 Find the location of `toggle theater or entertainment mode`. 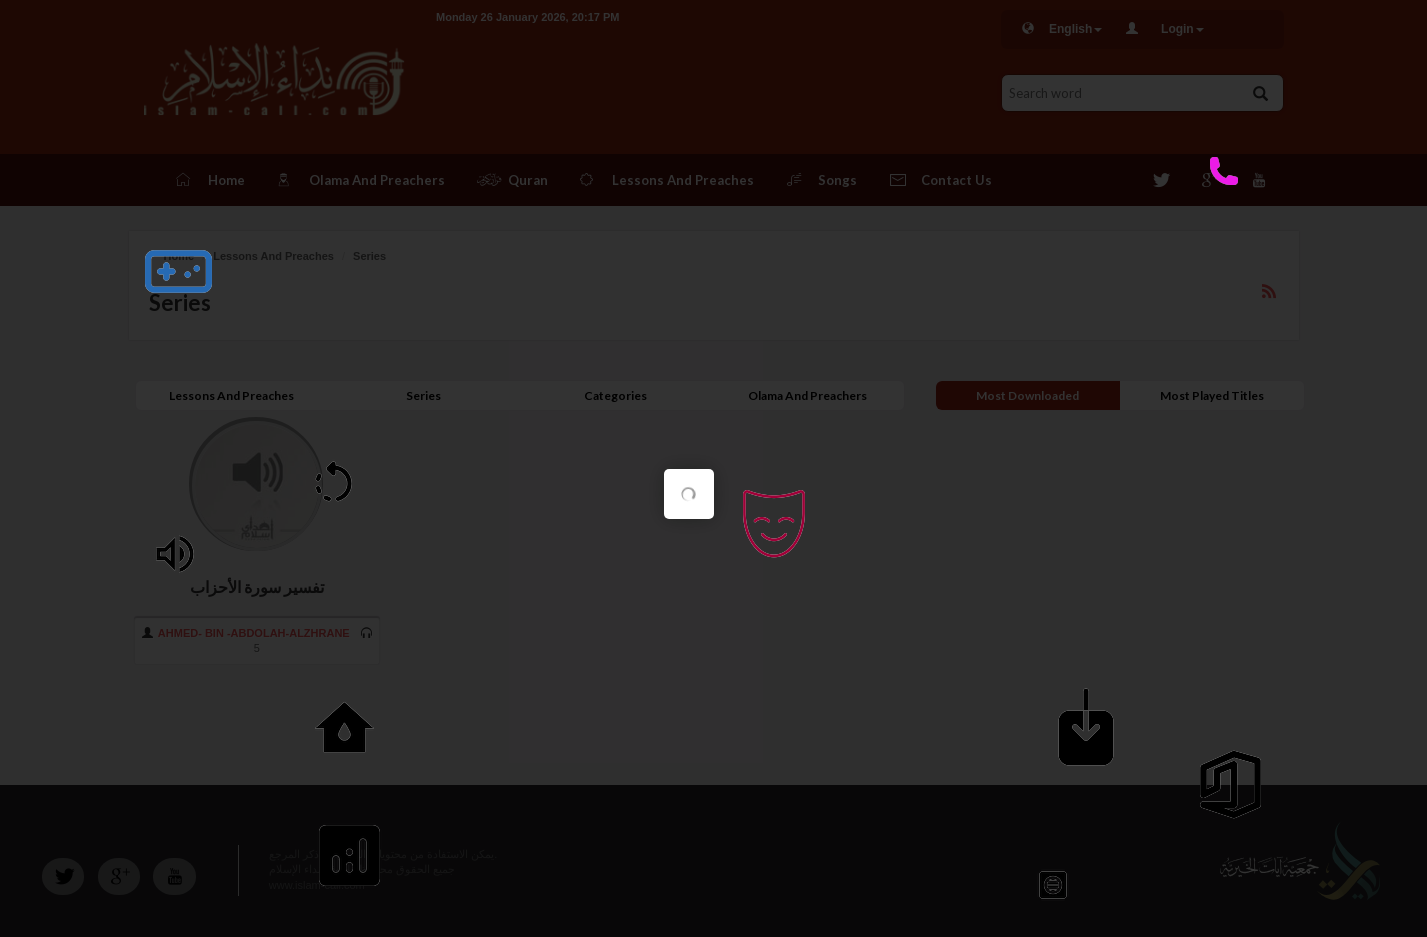

toggle theater or entertainment mode is located at coordinates (774, 521).